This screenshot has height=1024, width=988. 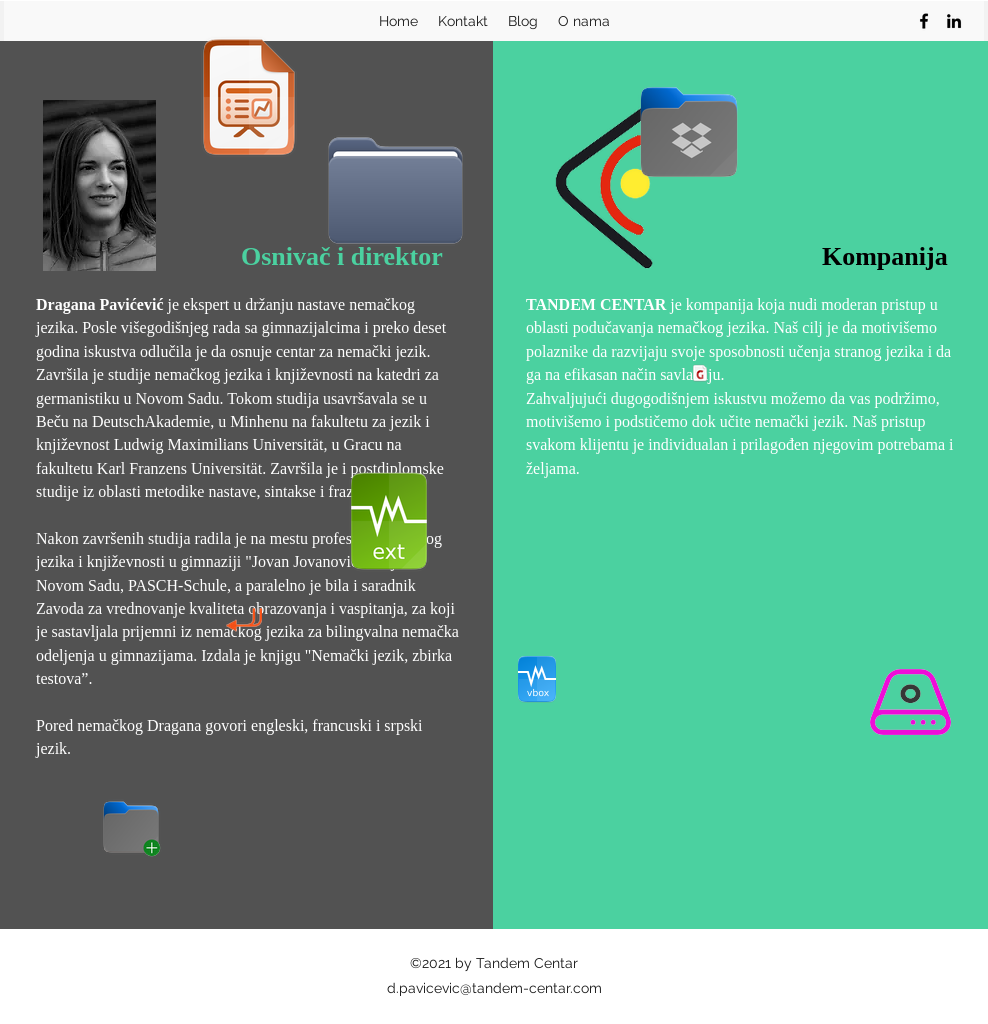 What do you see at coordinates (700, 373) in the screenshot?
I see `a G-code file used for CNC or 3D printing instructions` at bounding box center [700, 373].